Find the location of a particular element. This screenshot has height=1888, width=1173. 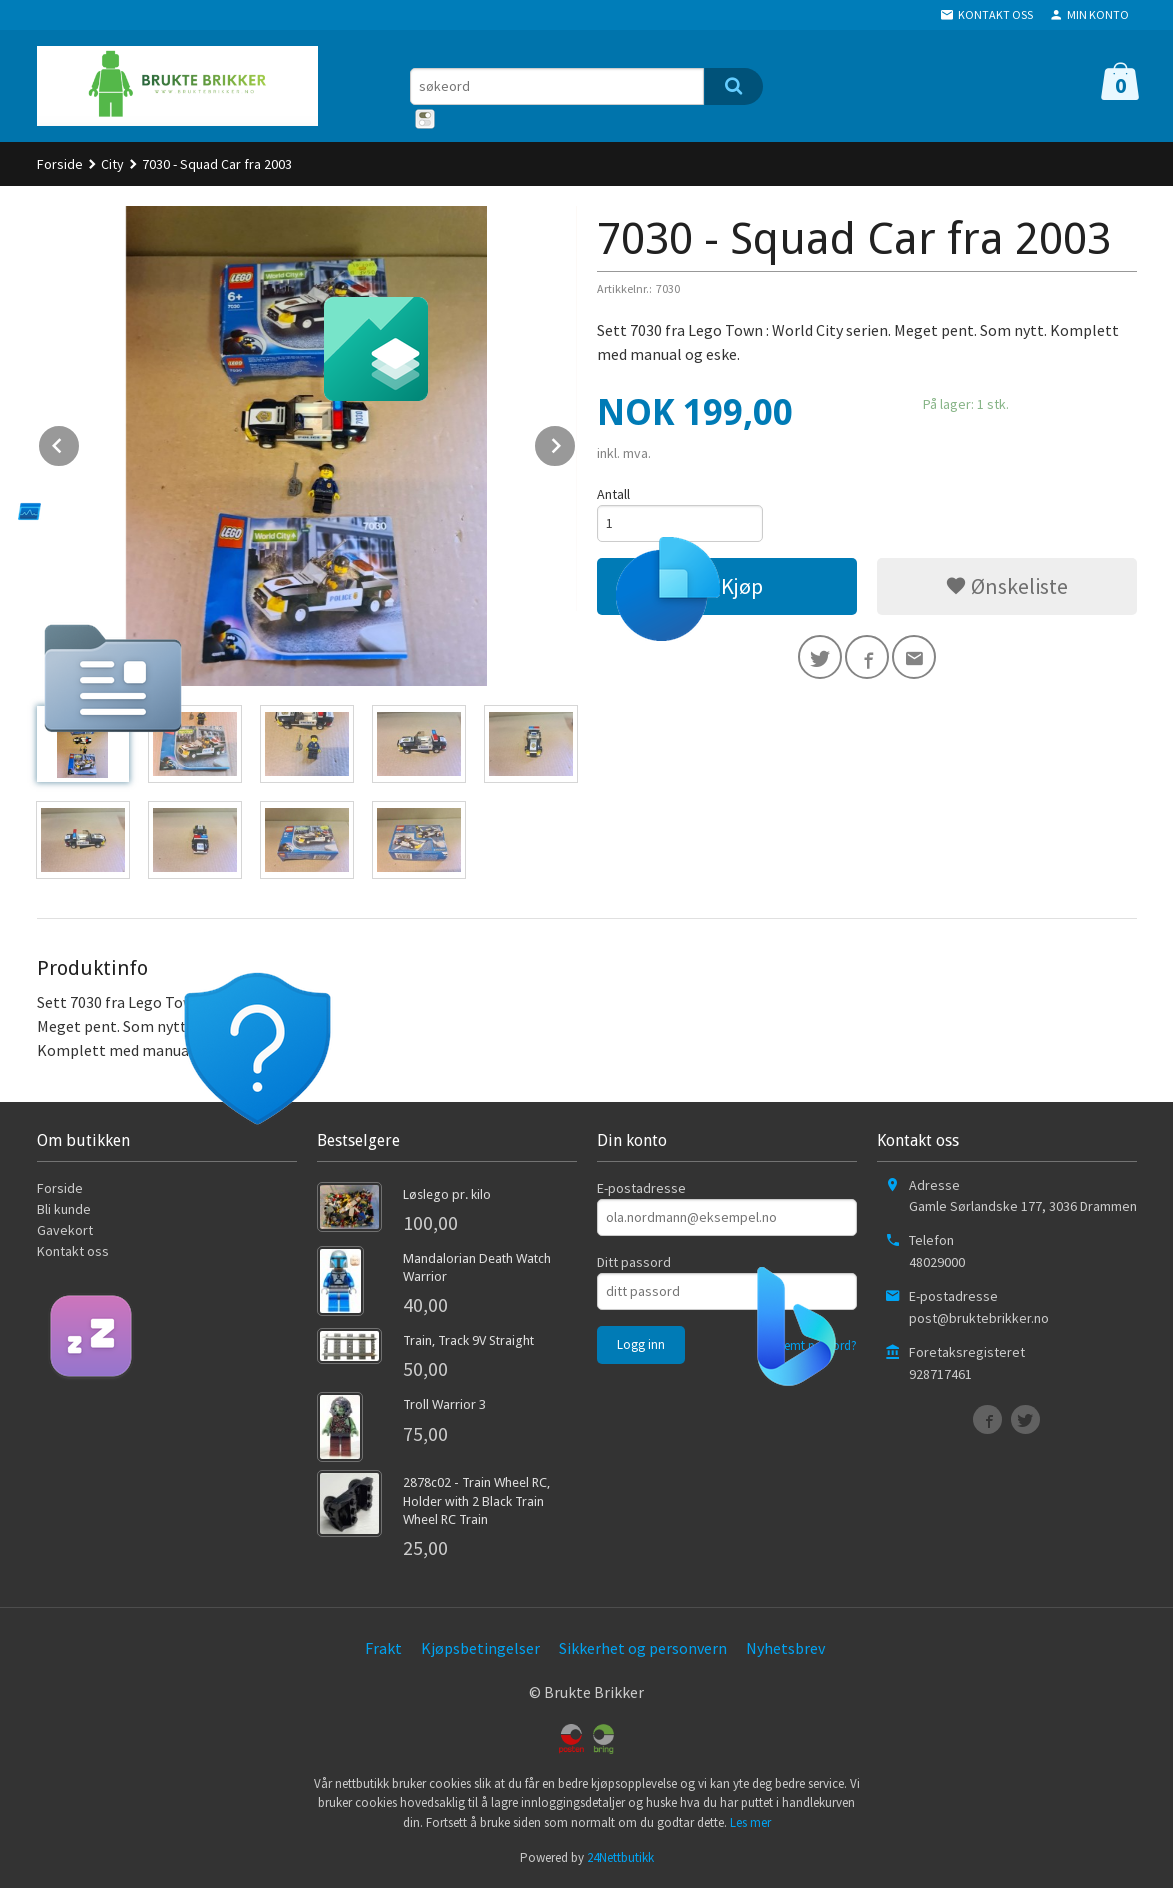

open process monitor application is located at coordinates (29, 511).